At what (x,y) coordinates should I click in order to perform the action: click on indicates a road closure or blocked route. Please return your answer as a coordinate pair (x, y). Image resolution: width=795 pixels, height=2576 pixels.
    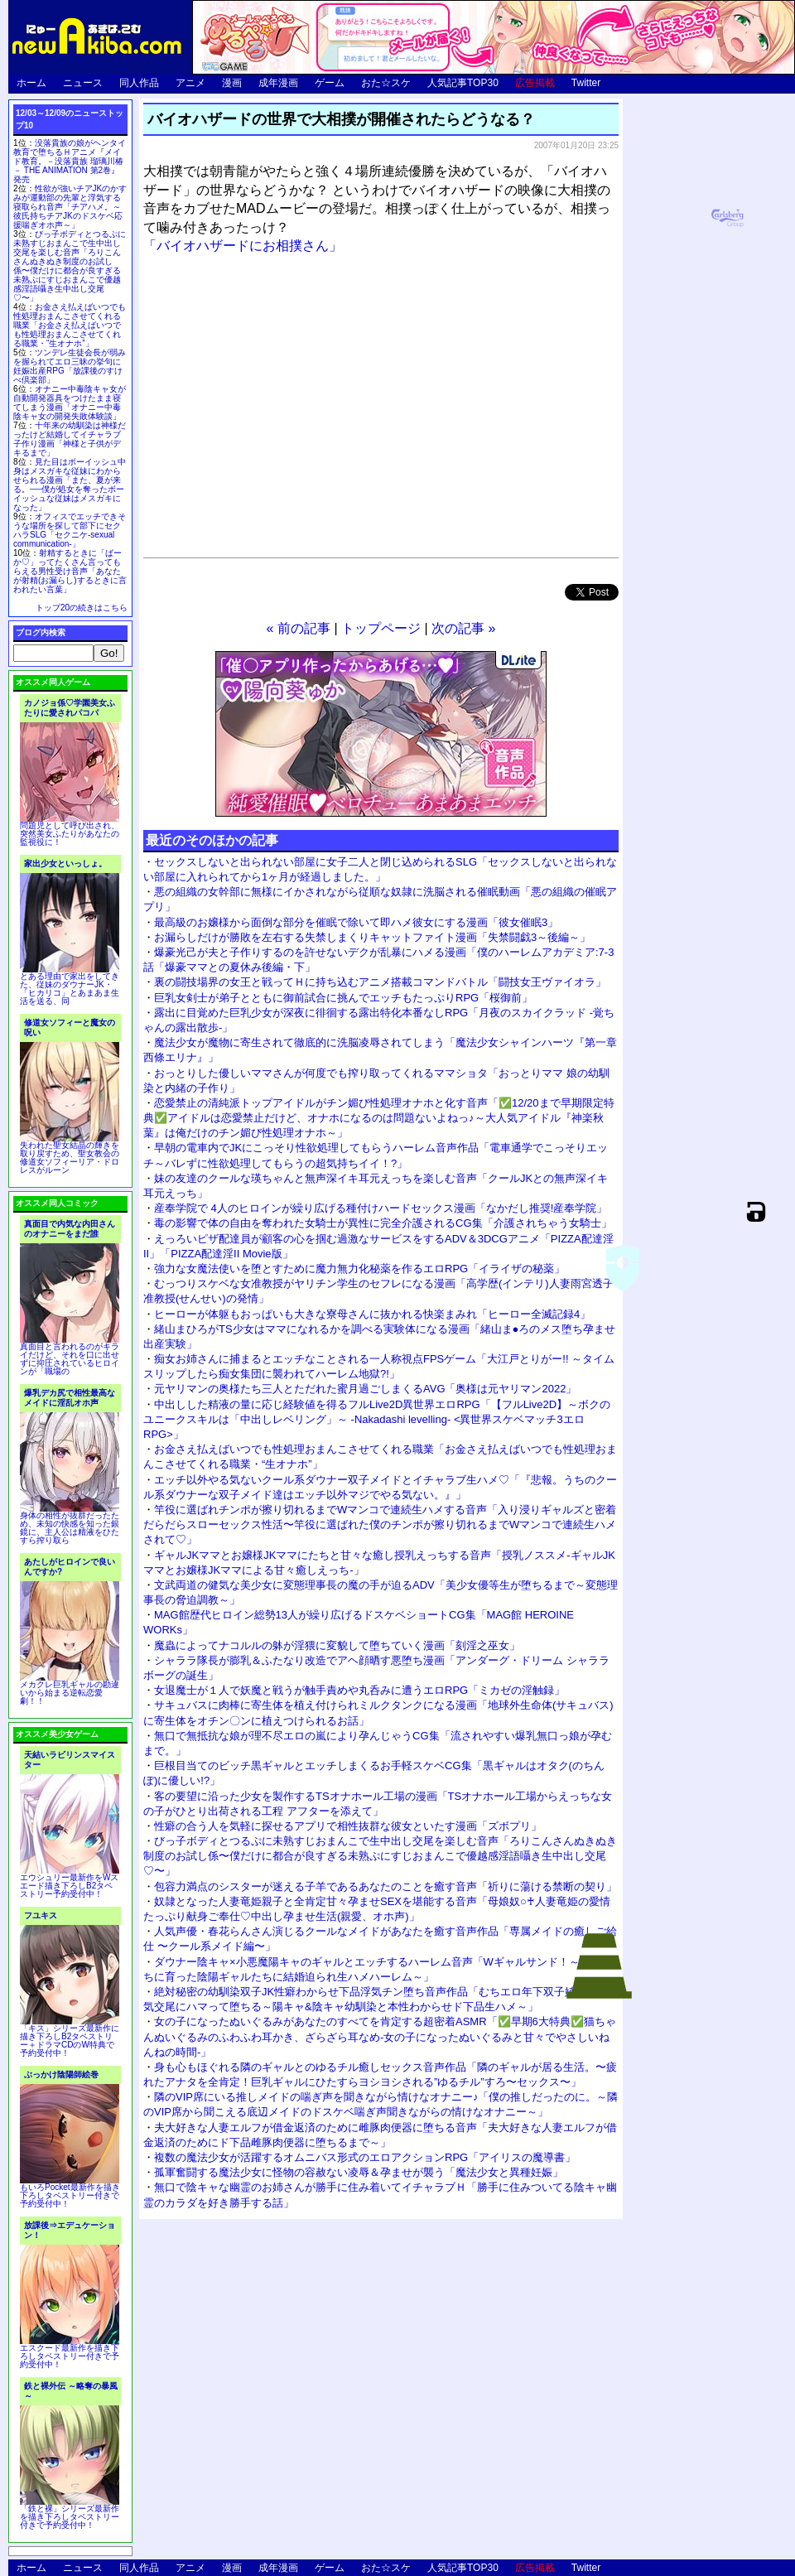
    Looking at the image, I should click on (599, 1966).